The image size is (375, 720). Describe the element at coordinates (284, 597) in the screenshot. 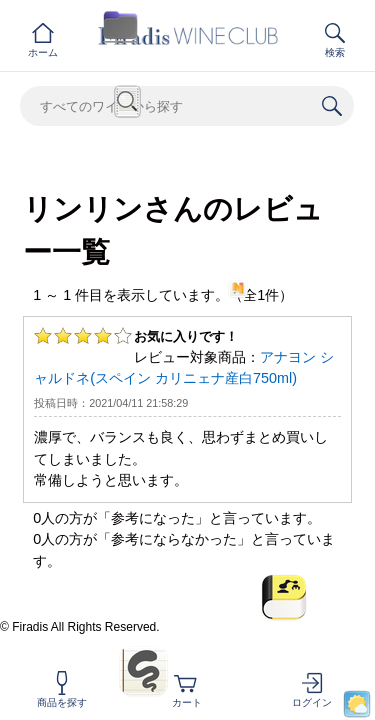

I see `open the manuals app` at that location.